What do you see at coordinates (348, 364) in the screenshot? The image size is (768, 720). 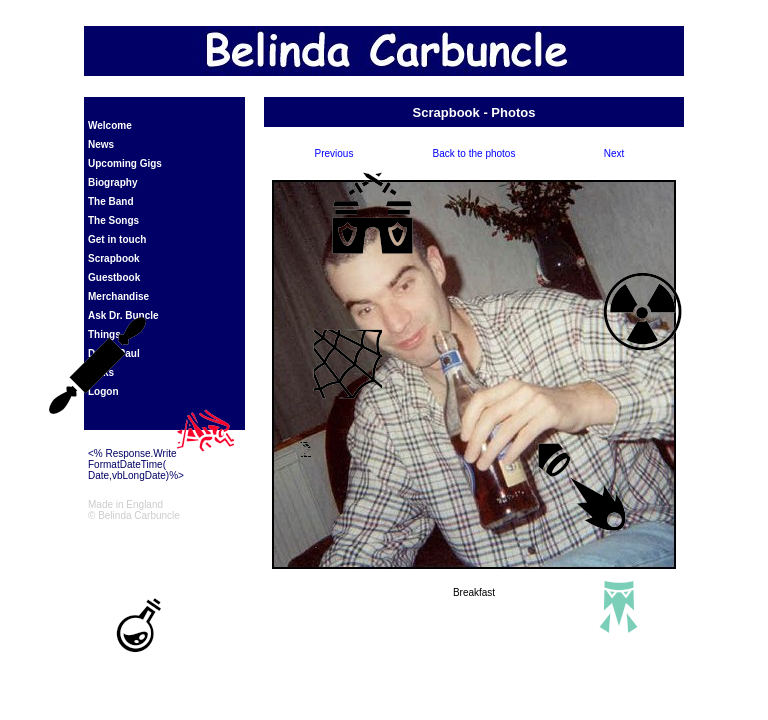 I see `indicates an abandoned or inactive section` at bounding box center [348, 364].